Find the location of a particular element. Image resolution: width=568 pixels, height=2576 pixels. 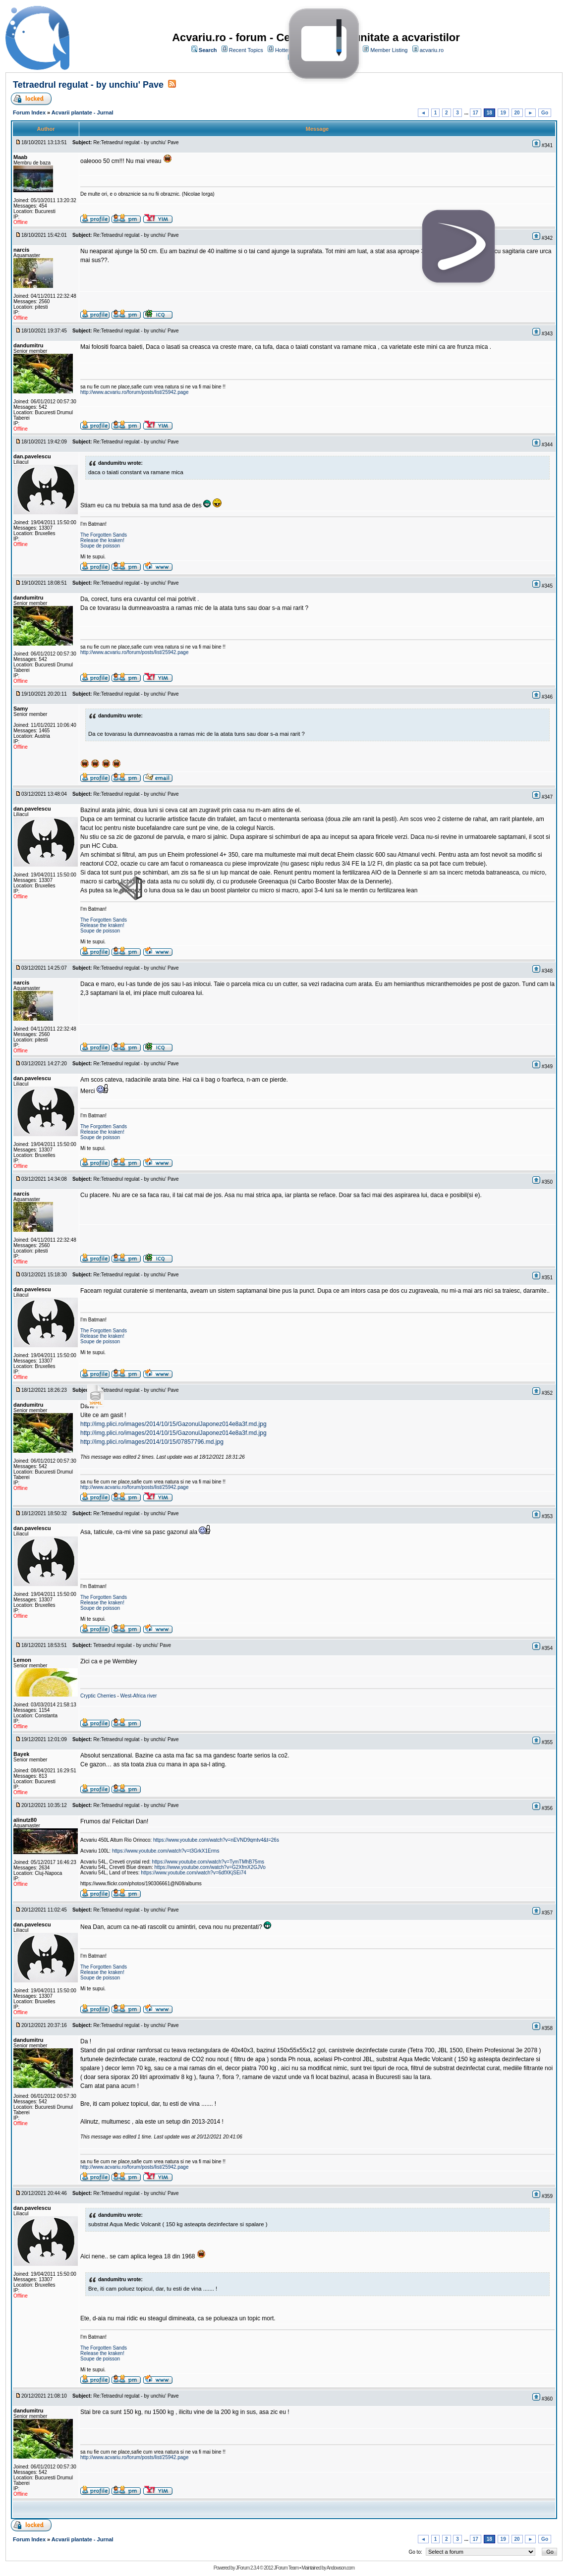

a yaml configuration file is located at coordinates (95, 1396).